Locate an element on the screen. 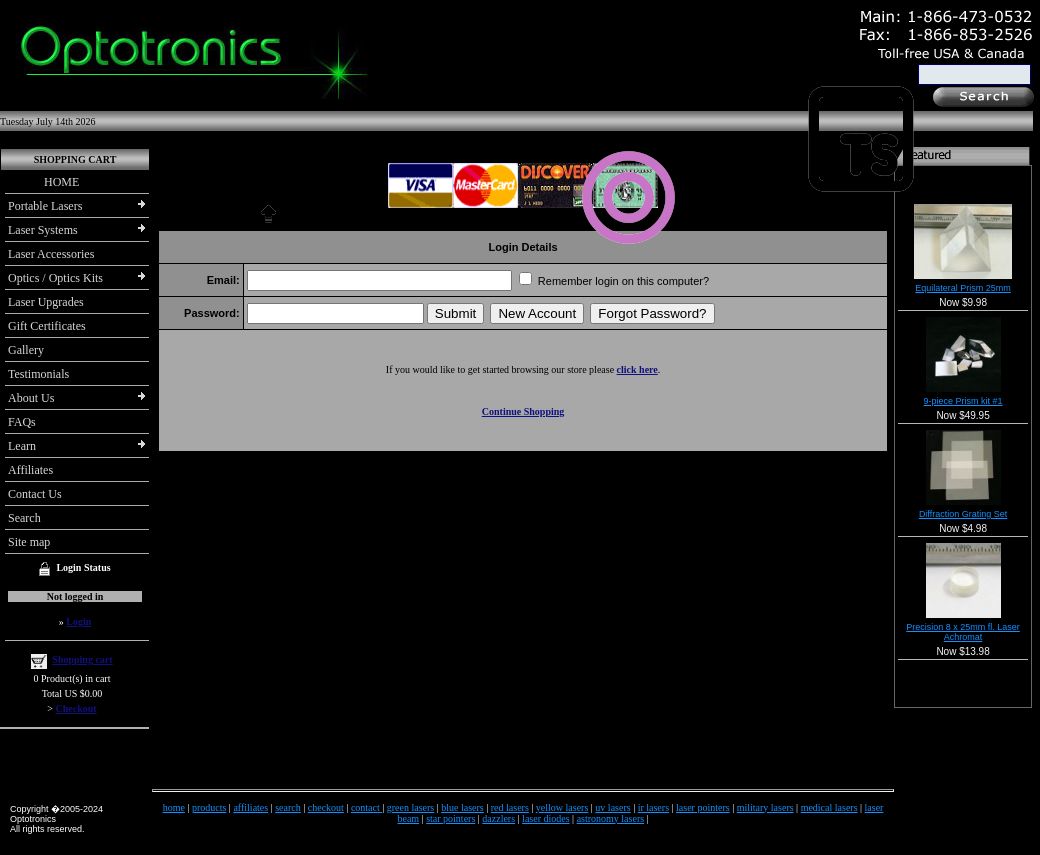 Image resolution: width=1040 pixels, height=855 pixels. indicates a TypeScript file or project is located at coordinates (861, 139).